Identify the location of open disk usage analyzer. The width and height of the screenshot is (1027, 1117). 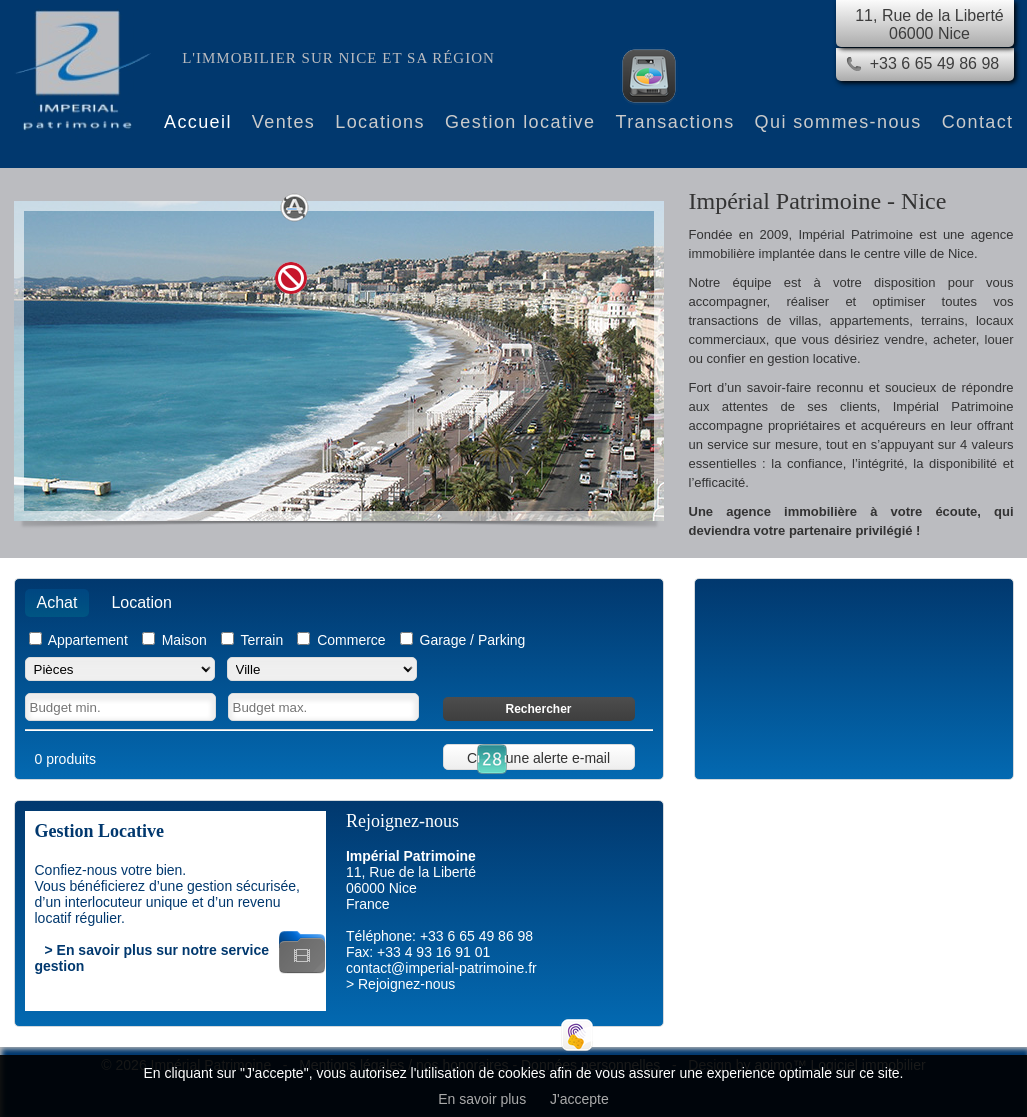
(649, 76).